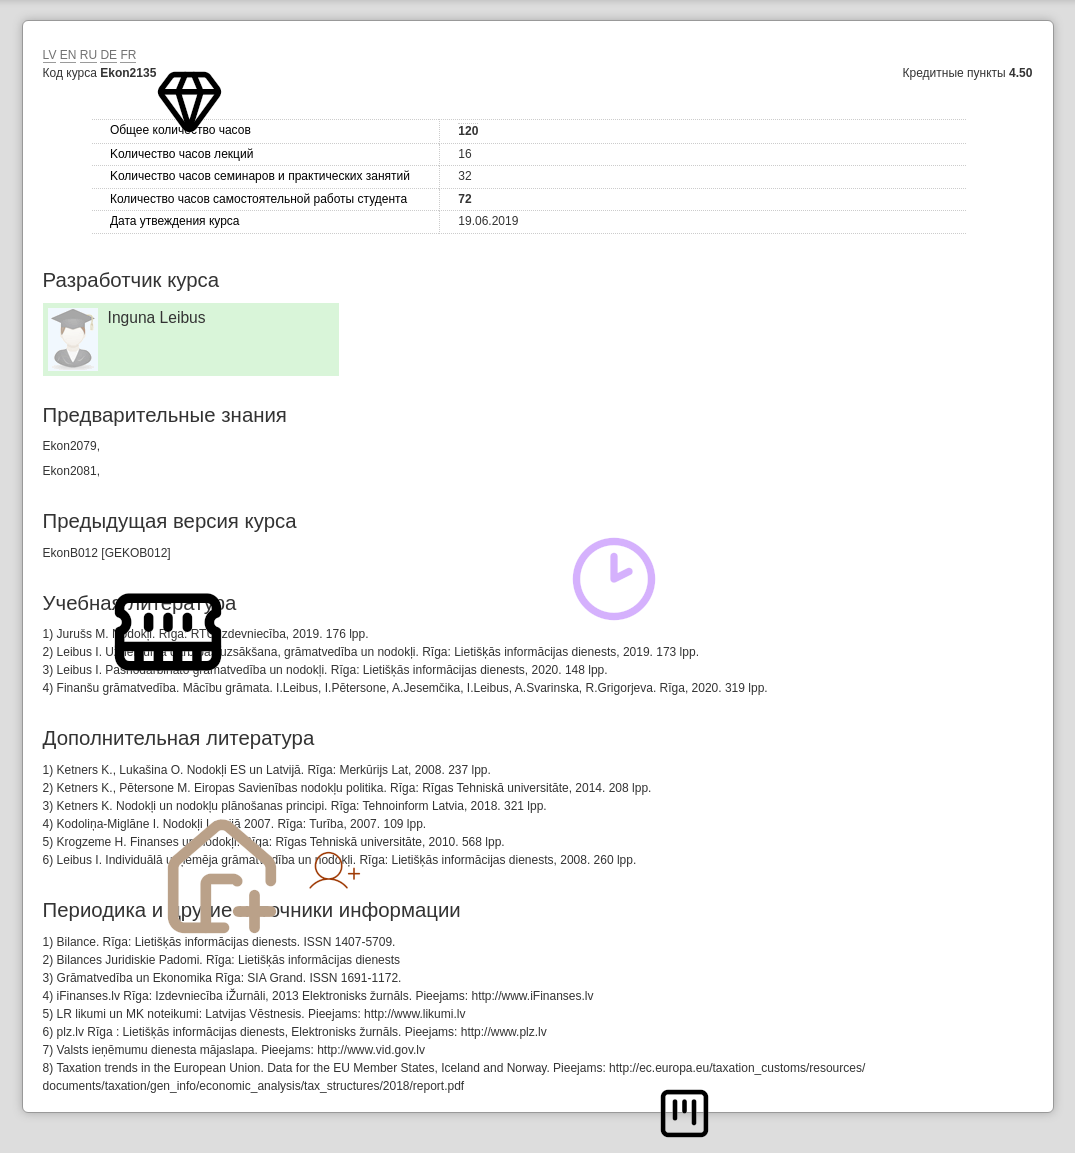 The width and height of the screenshot is (1075, 1153). Describe the element at coordinates (168, 632) in the screenshot. I see `access storage or memory settings` at that location.